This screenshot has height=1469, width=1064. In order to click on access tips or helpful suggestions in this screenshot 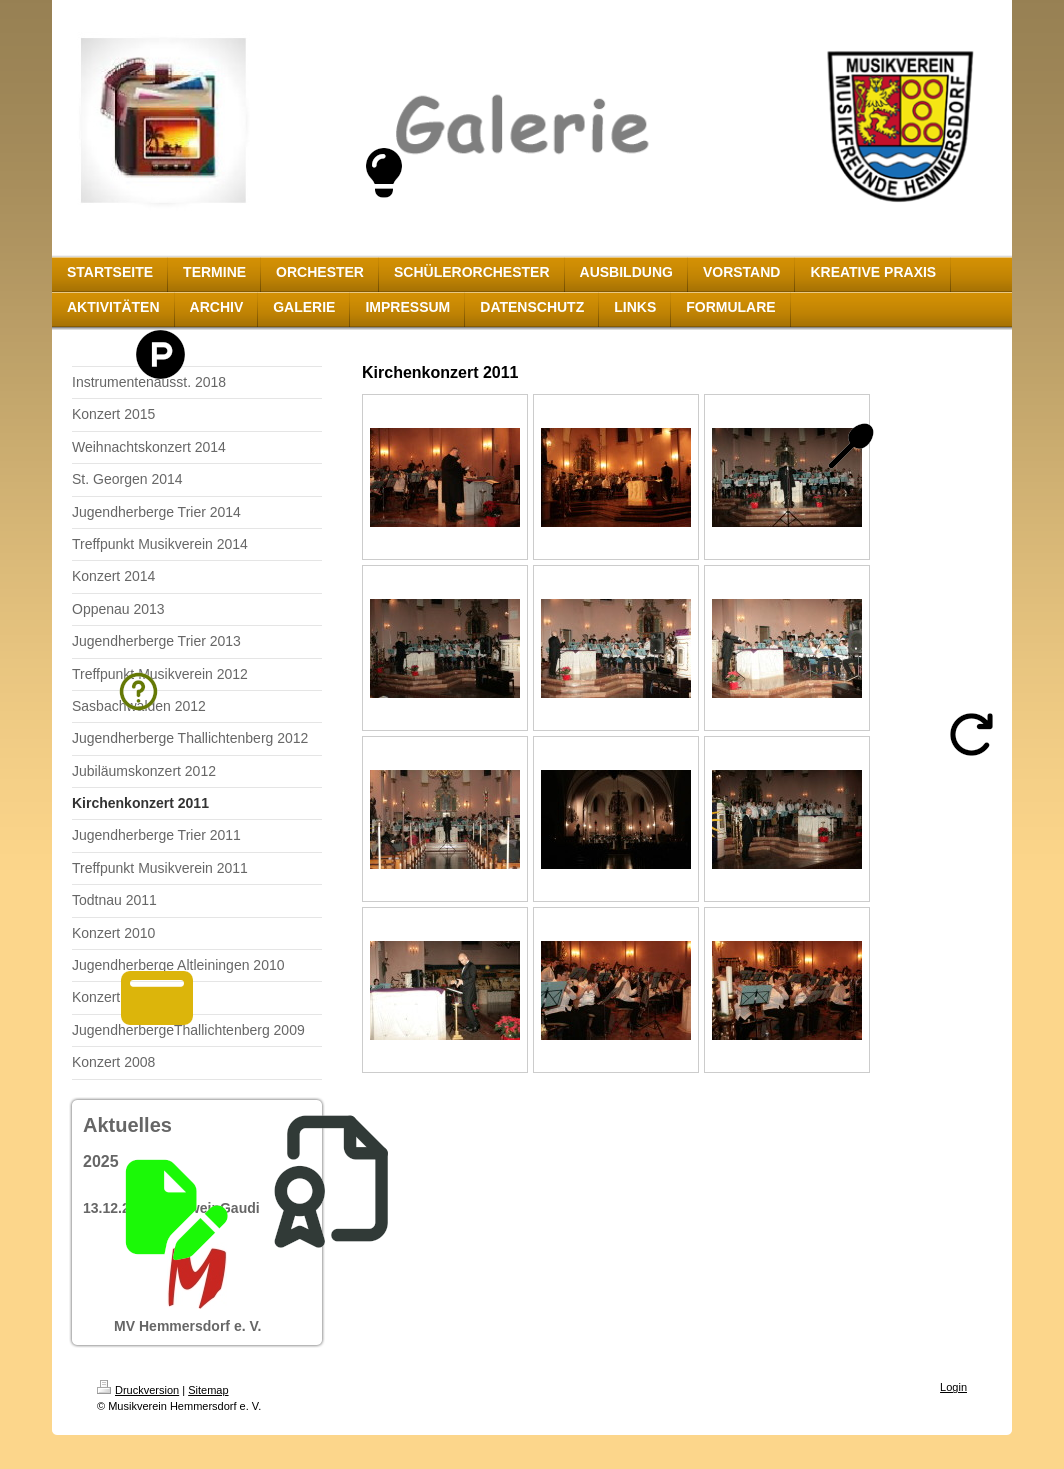, I will do `click(384, 172)`.